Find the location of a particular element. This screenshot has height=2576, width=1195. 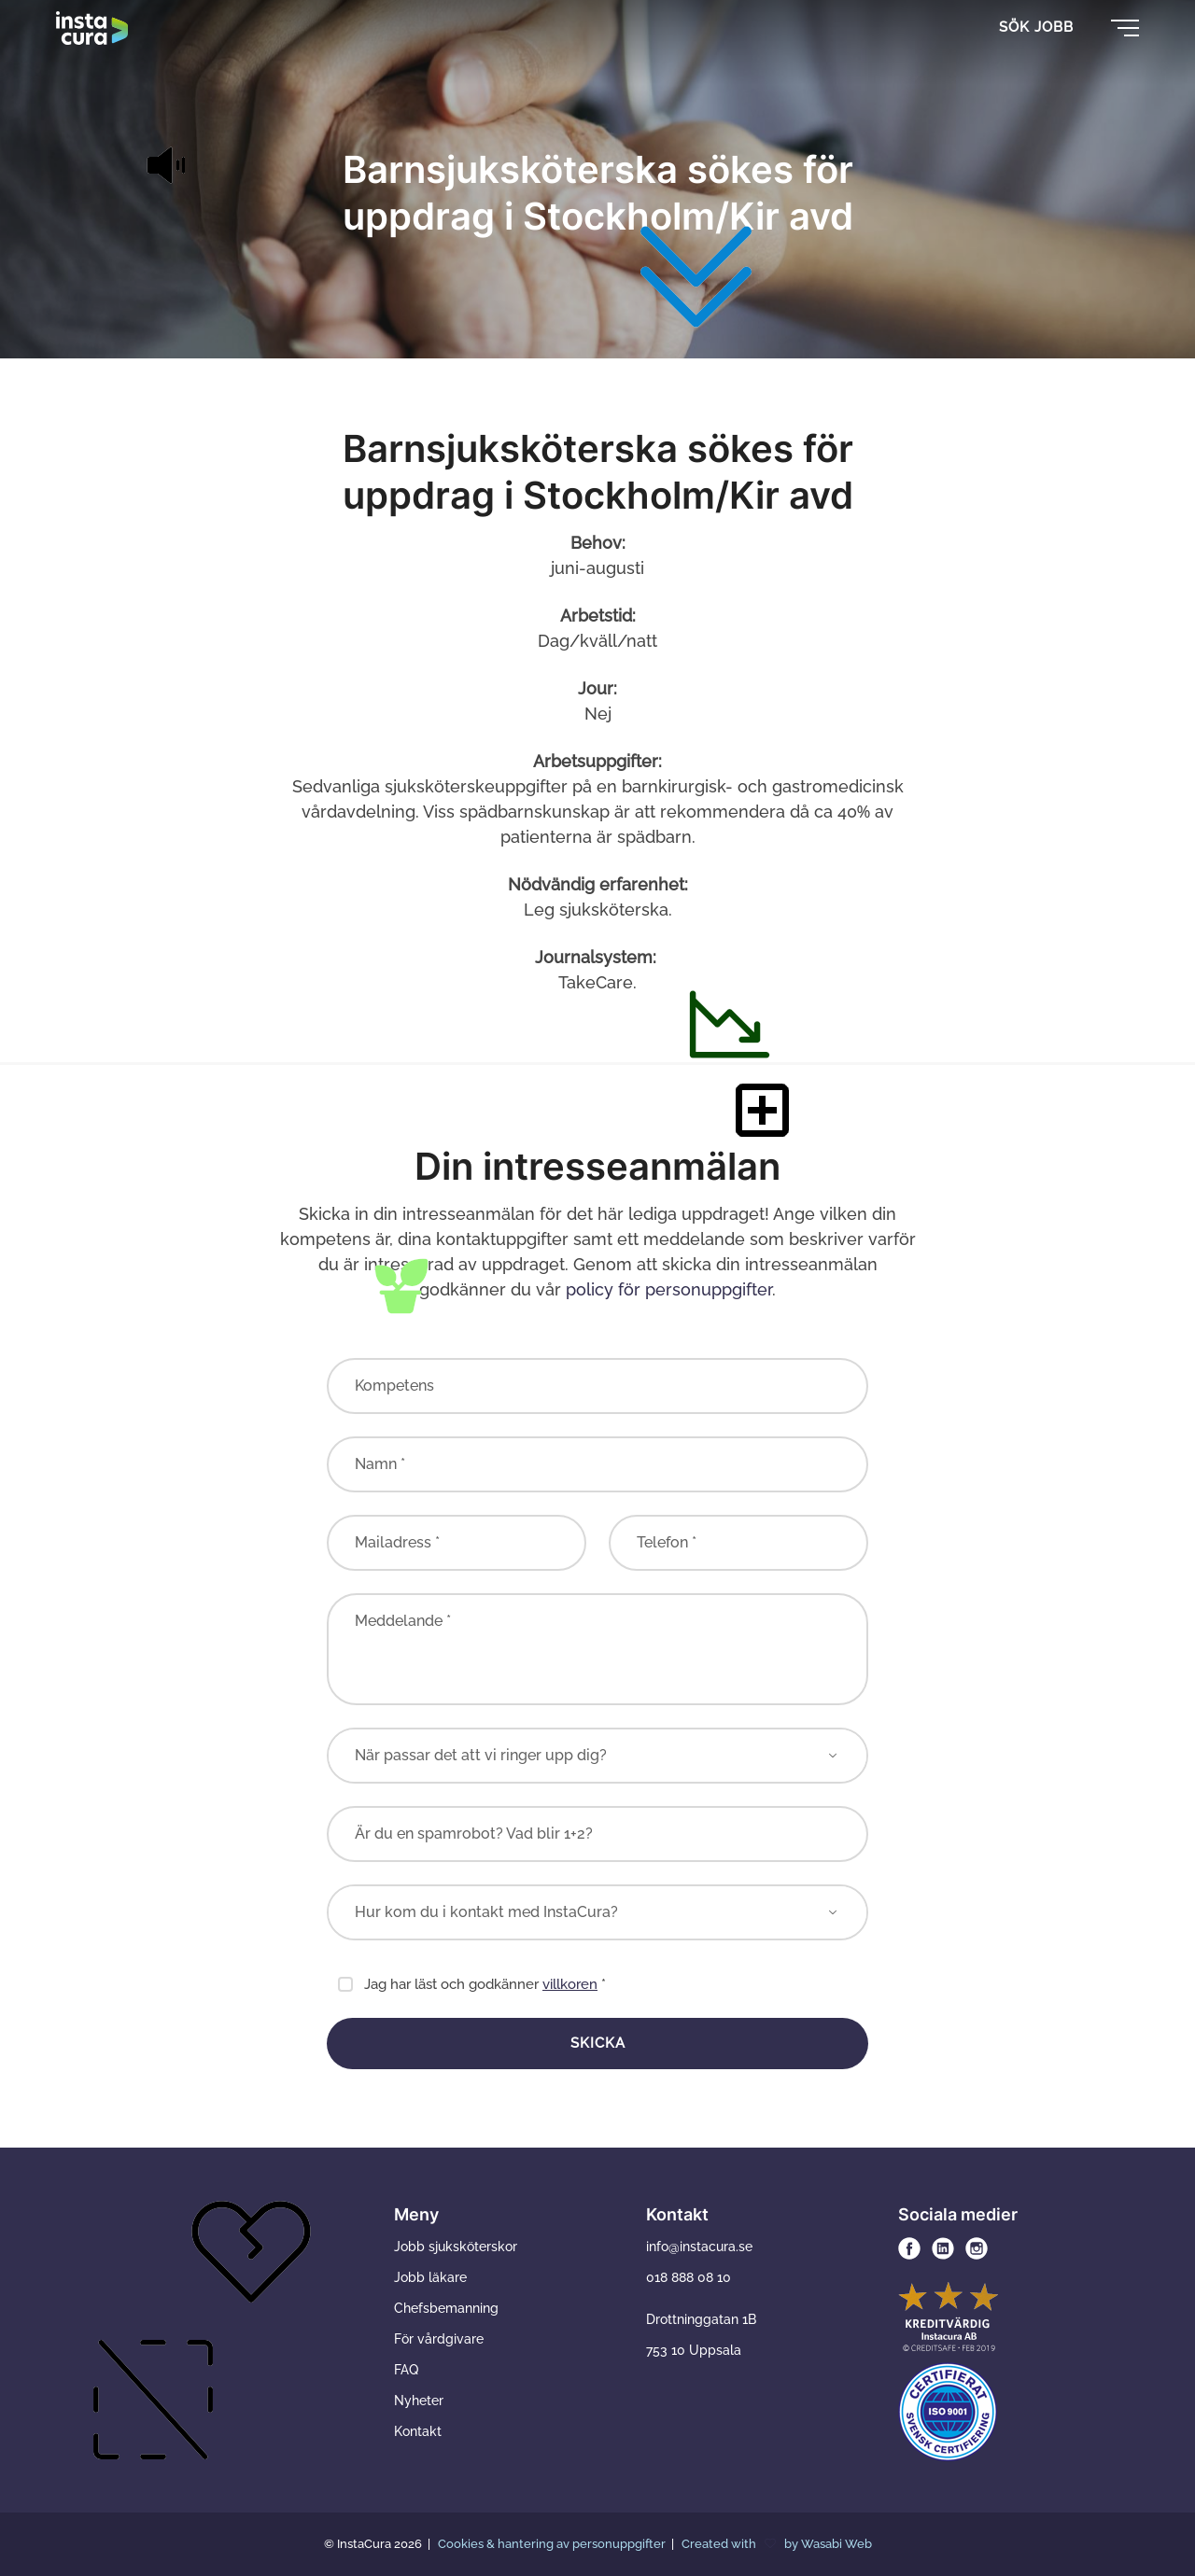

unlike or remove from favorites is located at coordinates (251, 2247).